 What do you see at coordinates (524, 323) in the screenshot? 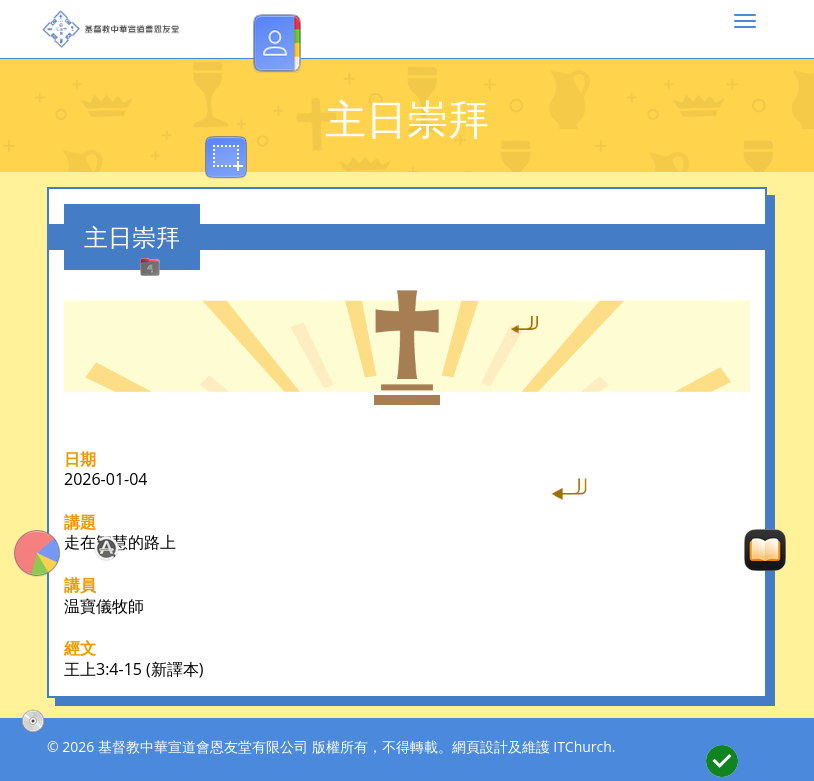
I see `reply to all recipients in an email thread` at bounding box center [524, 323].